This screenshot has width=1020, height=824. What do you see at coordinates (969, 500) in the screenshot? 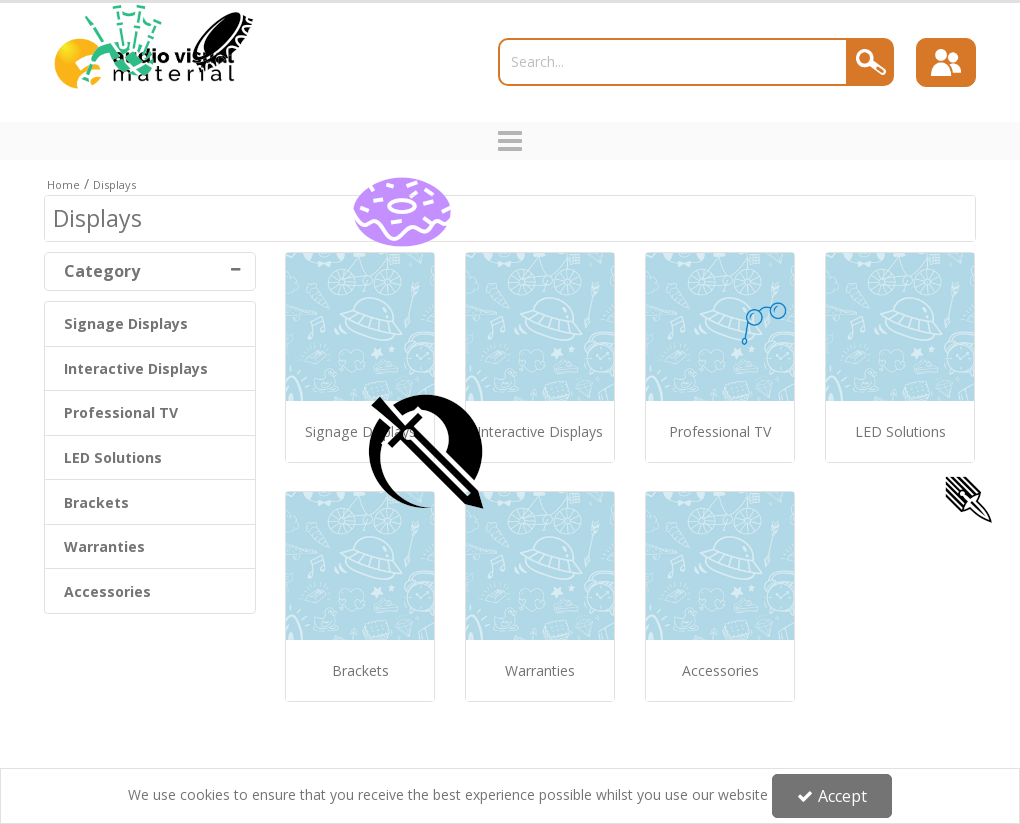
I see `equip a diving dagger weapon` at bounding box center [969, 500].